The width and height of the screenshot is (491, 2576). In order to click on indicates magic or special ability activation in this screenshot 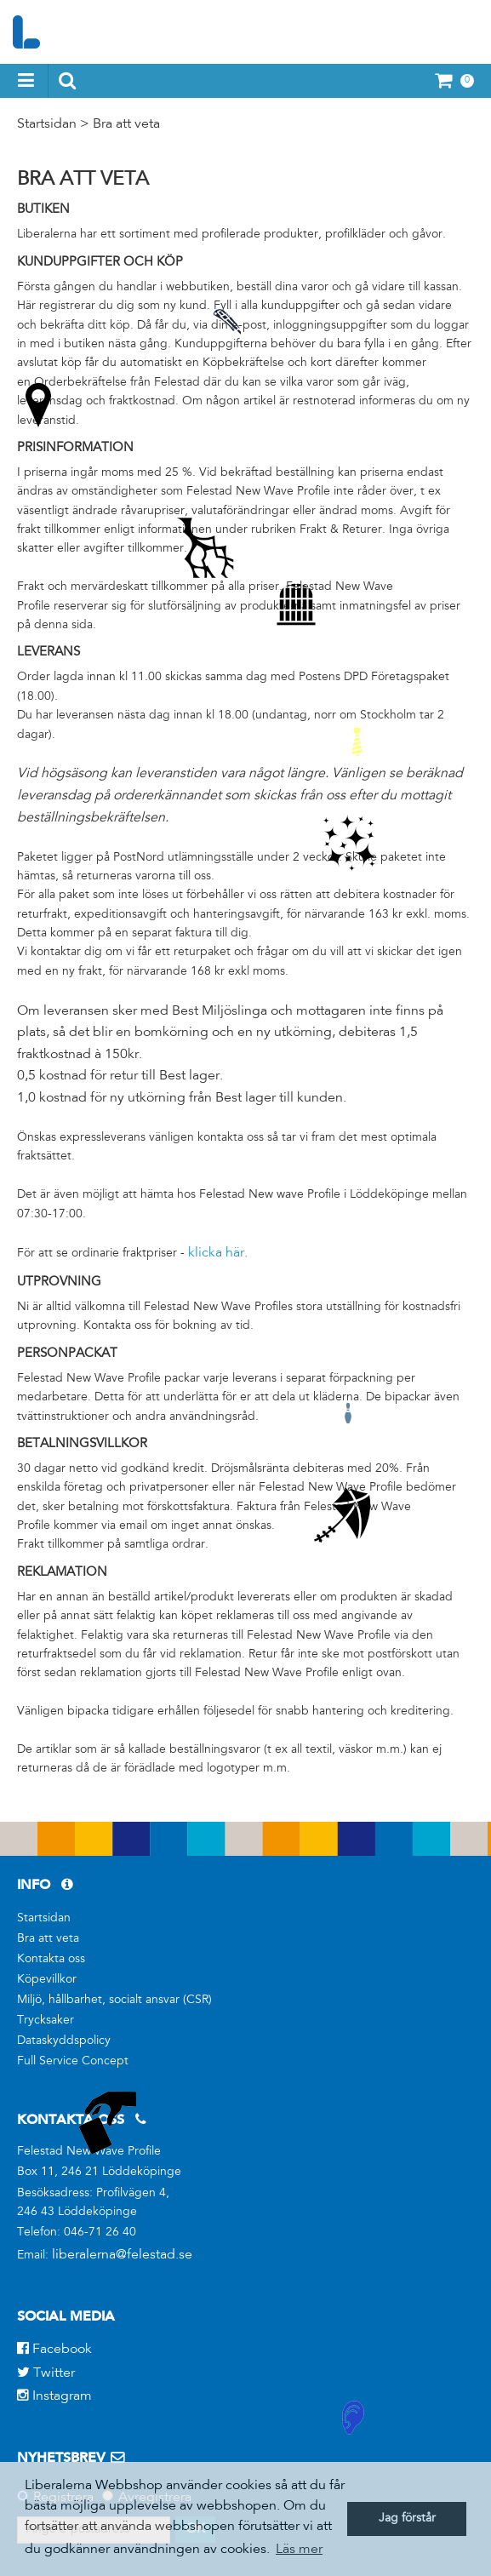, I will do `click(350, 843)`.